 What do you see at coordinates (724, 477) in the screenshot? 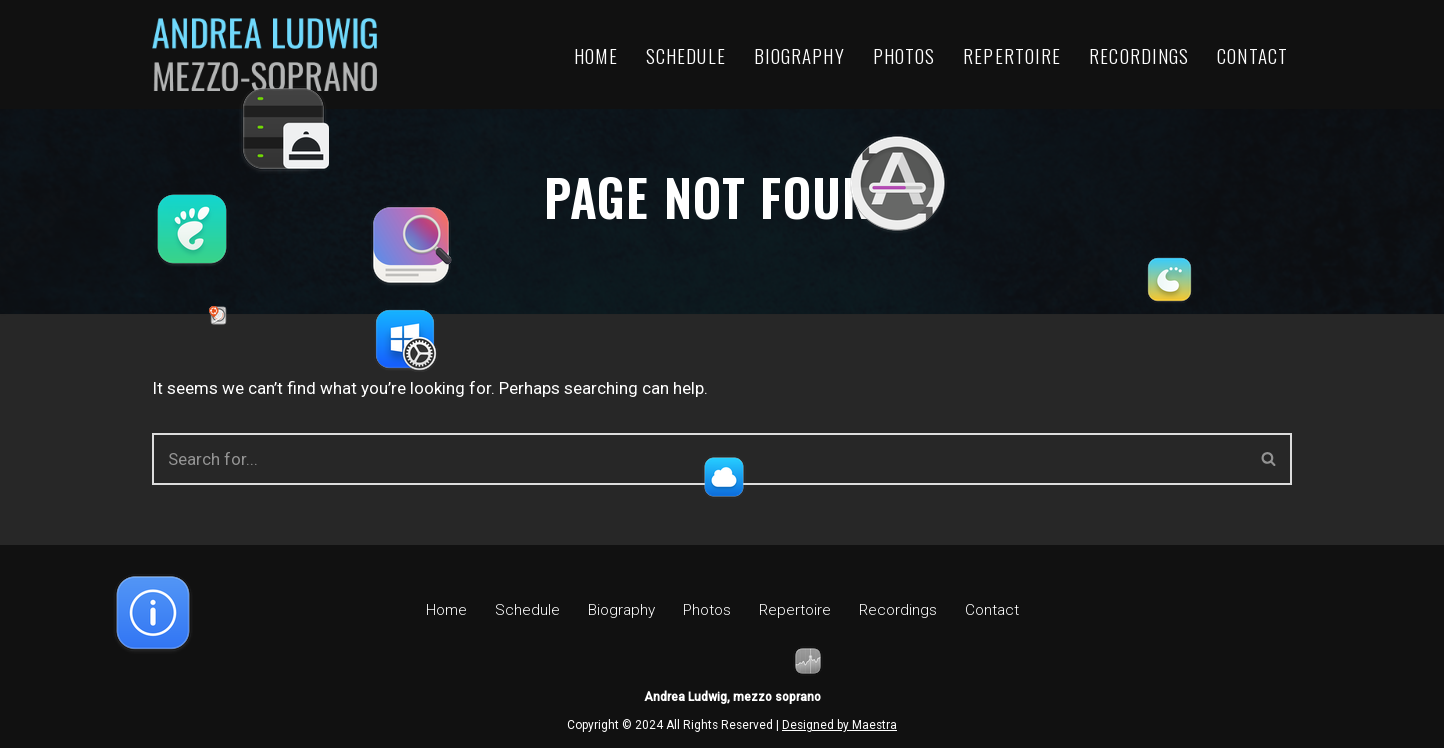
I see `access online account settings` at bounding box center [724, 477].